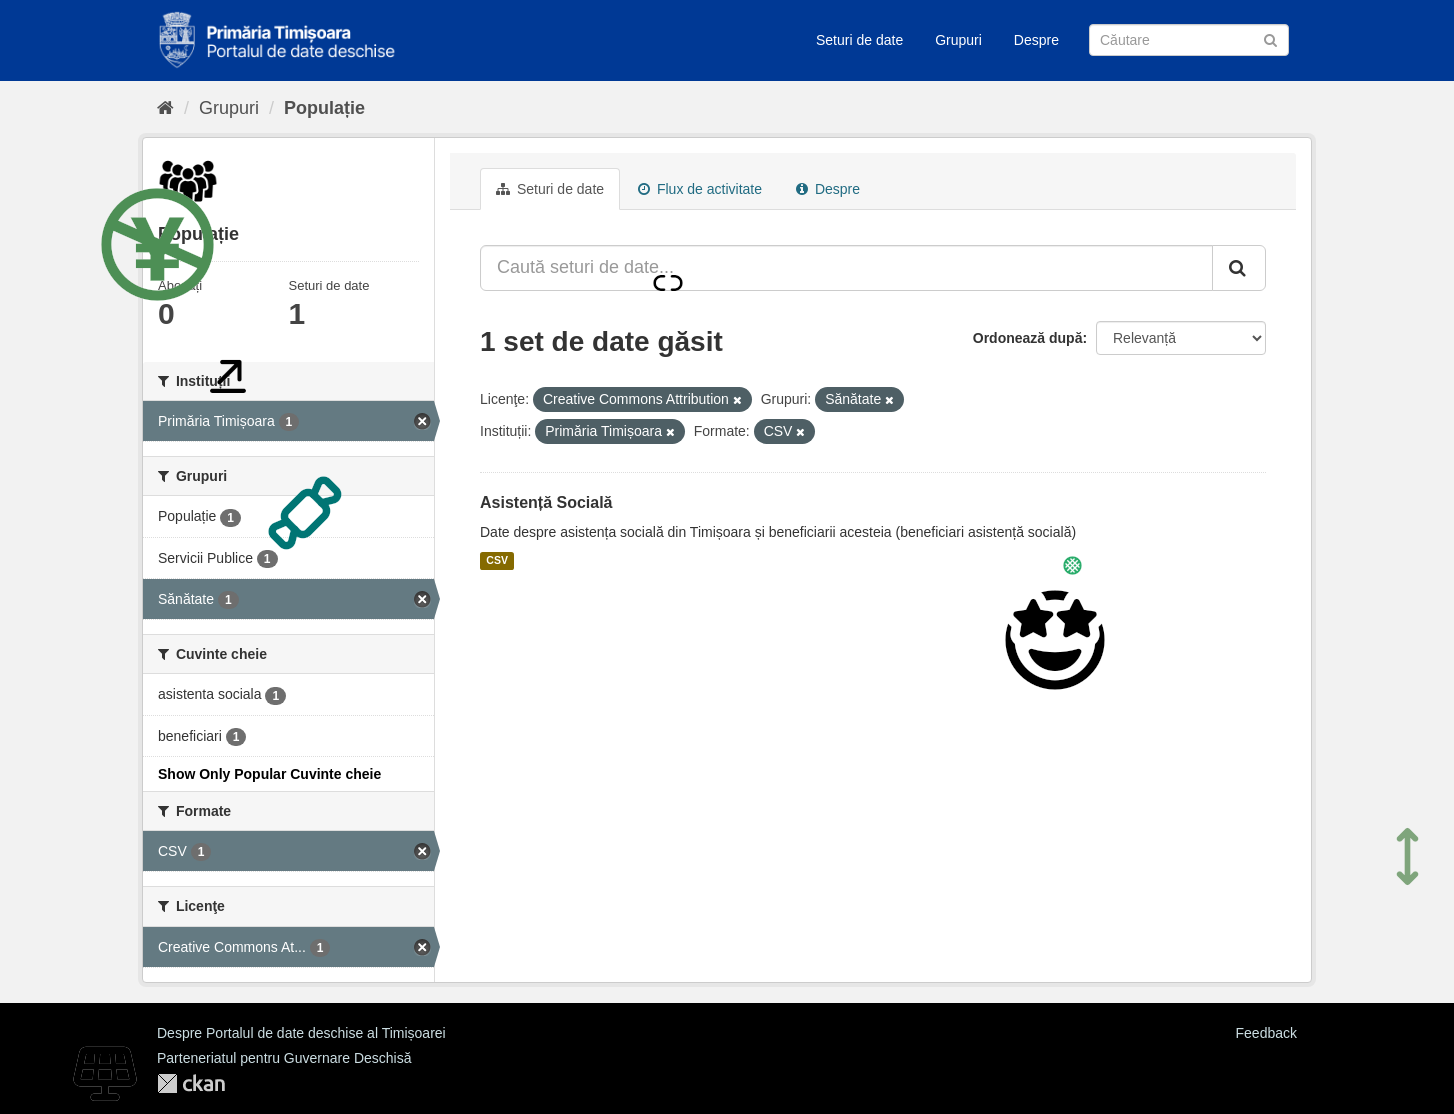 This screenshot has width=1454, height=1114. Describe the element at coordinates (105, 1072) in the screenshot. I see `access solar energy or power settings` at that location.